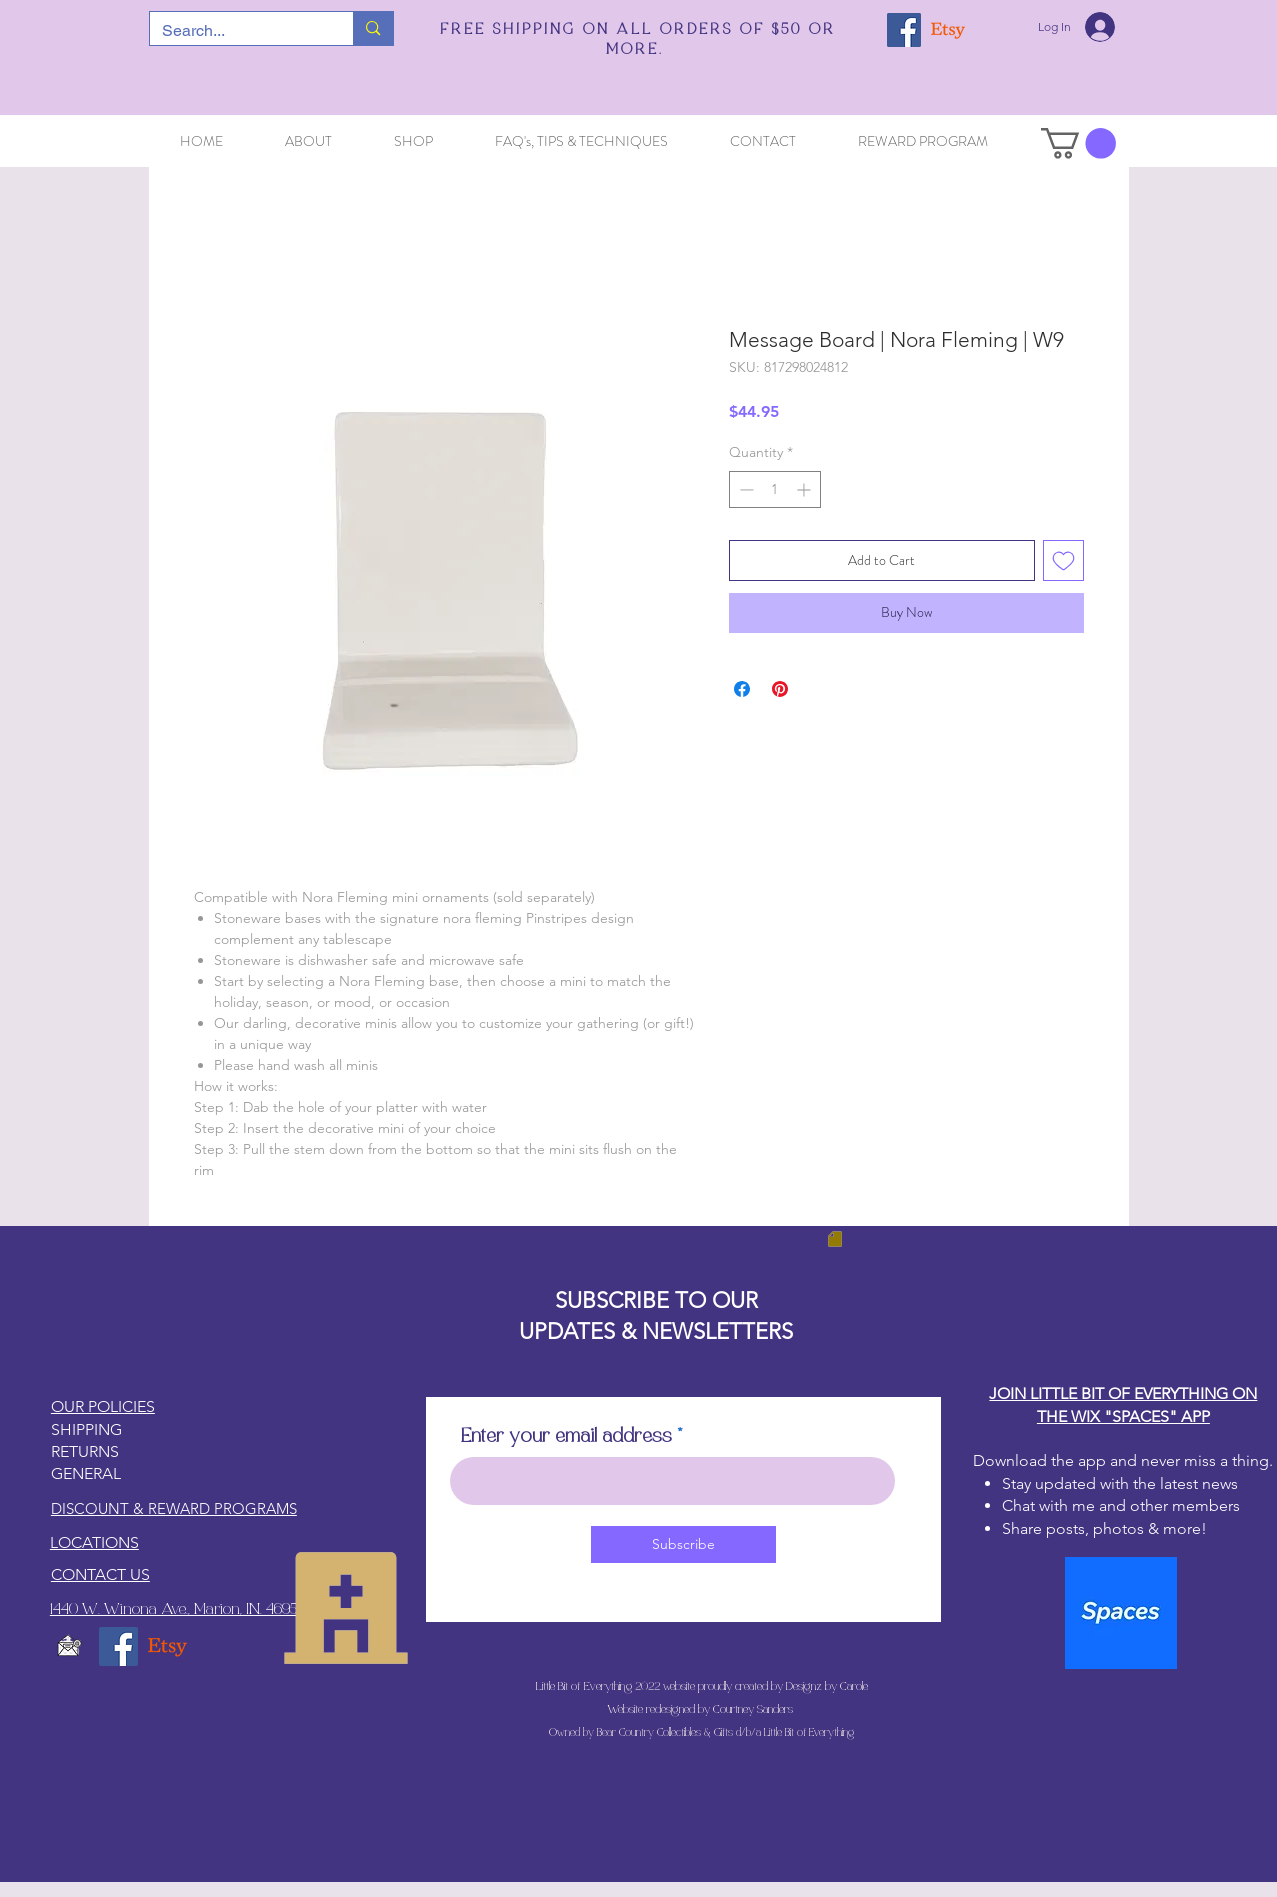 The height and width of the screenshot is (1897, 1277). What do you see at coordinates (835, 1239) in the screenshot?
I see `view or open a document` at bounding box center [835, 1239].